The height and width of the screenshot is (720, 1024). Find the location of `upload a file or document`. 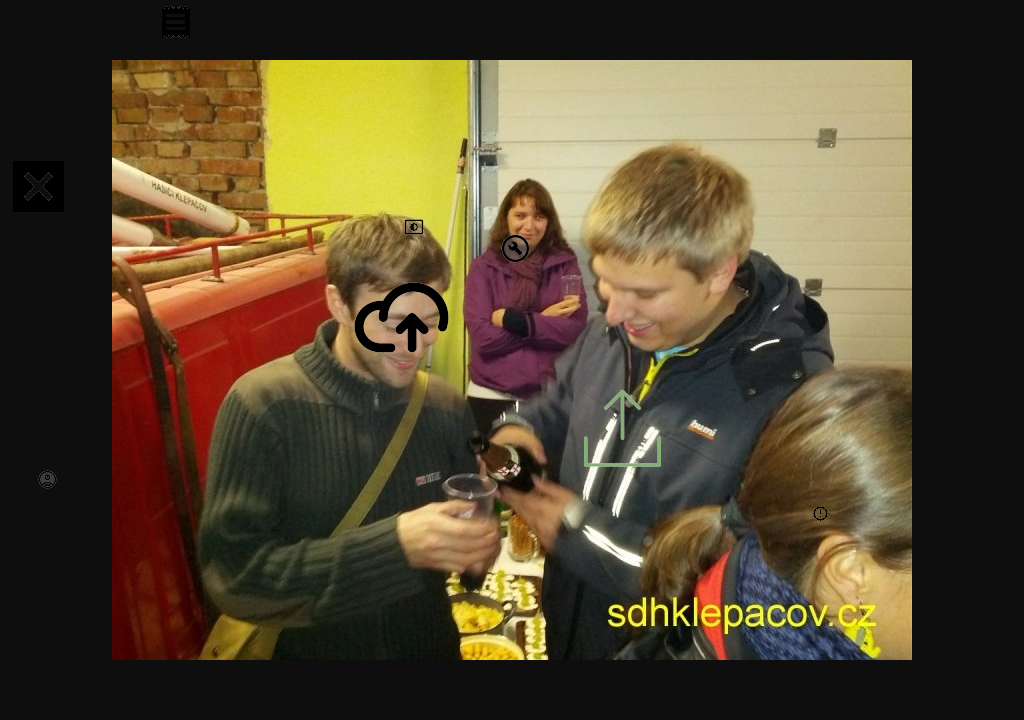

upload a file or document is located at coordinates (622, 431).